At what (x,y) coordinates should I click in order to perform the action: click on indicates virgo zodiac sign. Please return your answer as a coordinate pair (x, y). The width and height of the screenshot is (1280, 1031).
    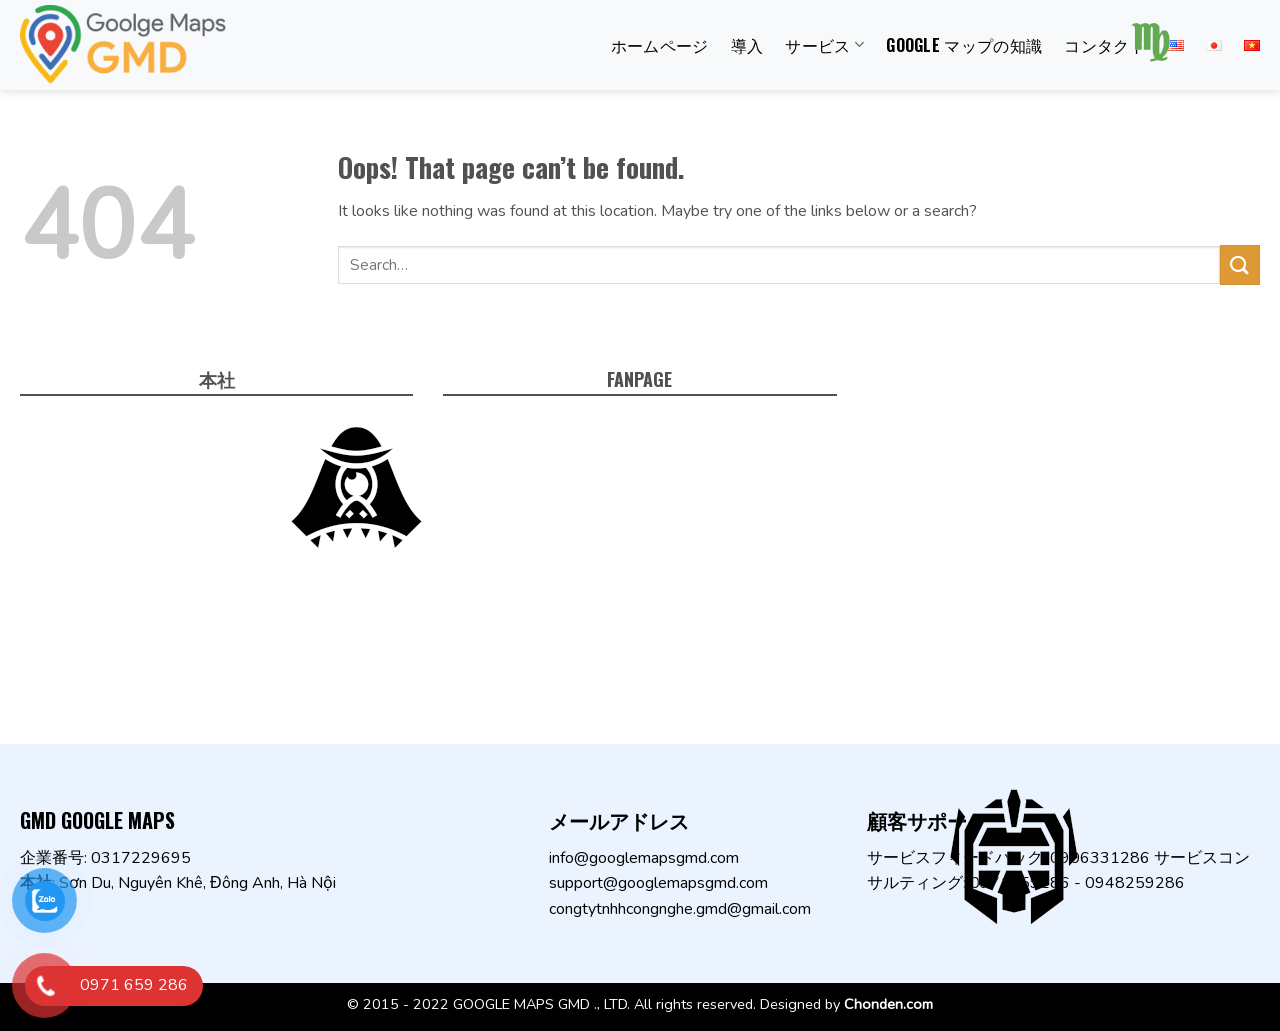
    Looking at the image, I should click on (1150, 42).